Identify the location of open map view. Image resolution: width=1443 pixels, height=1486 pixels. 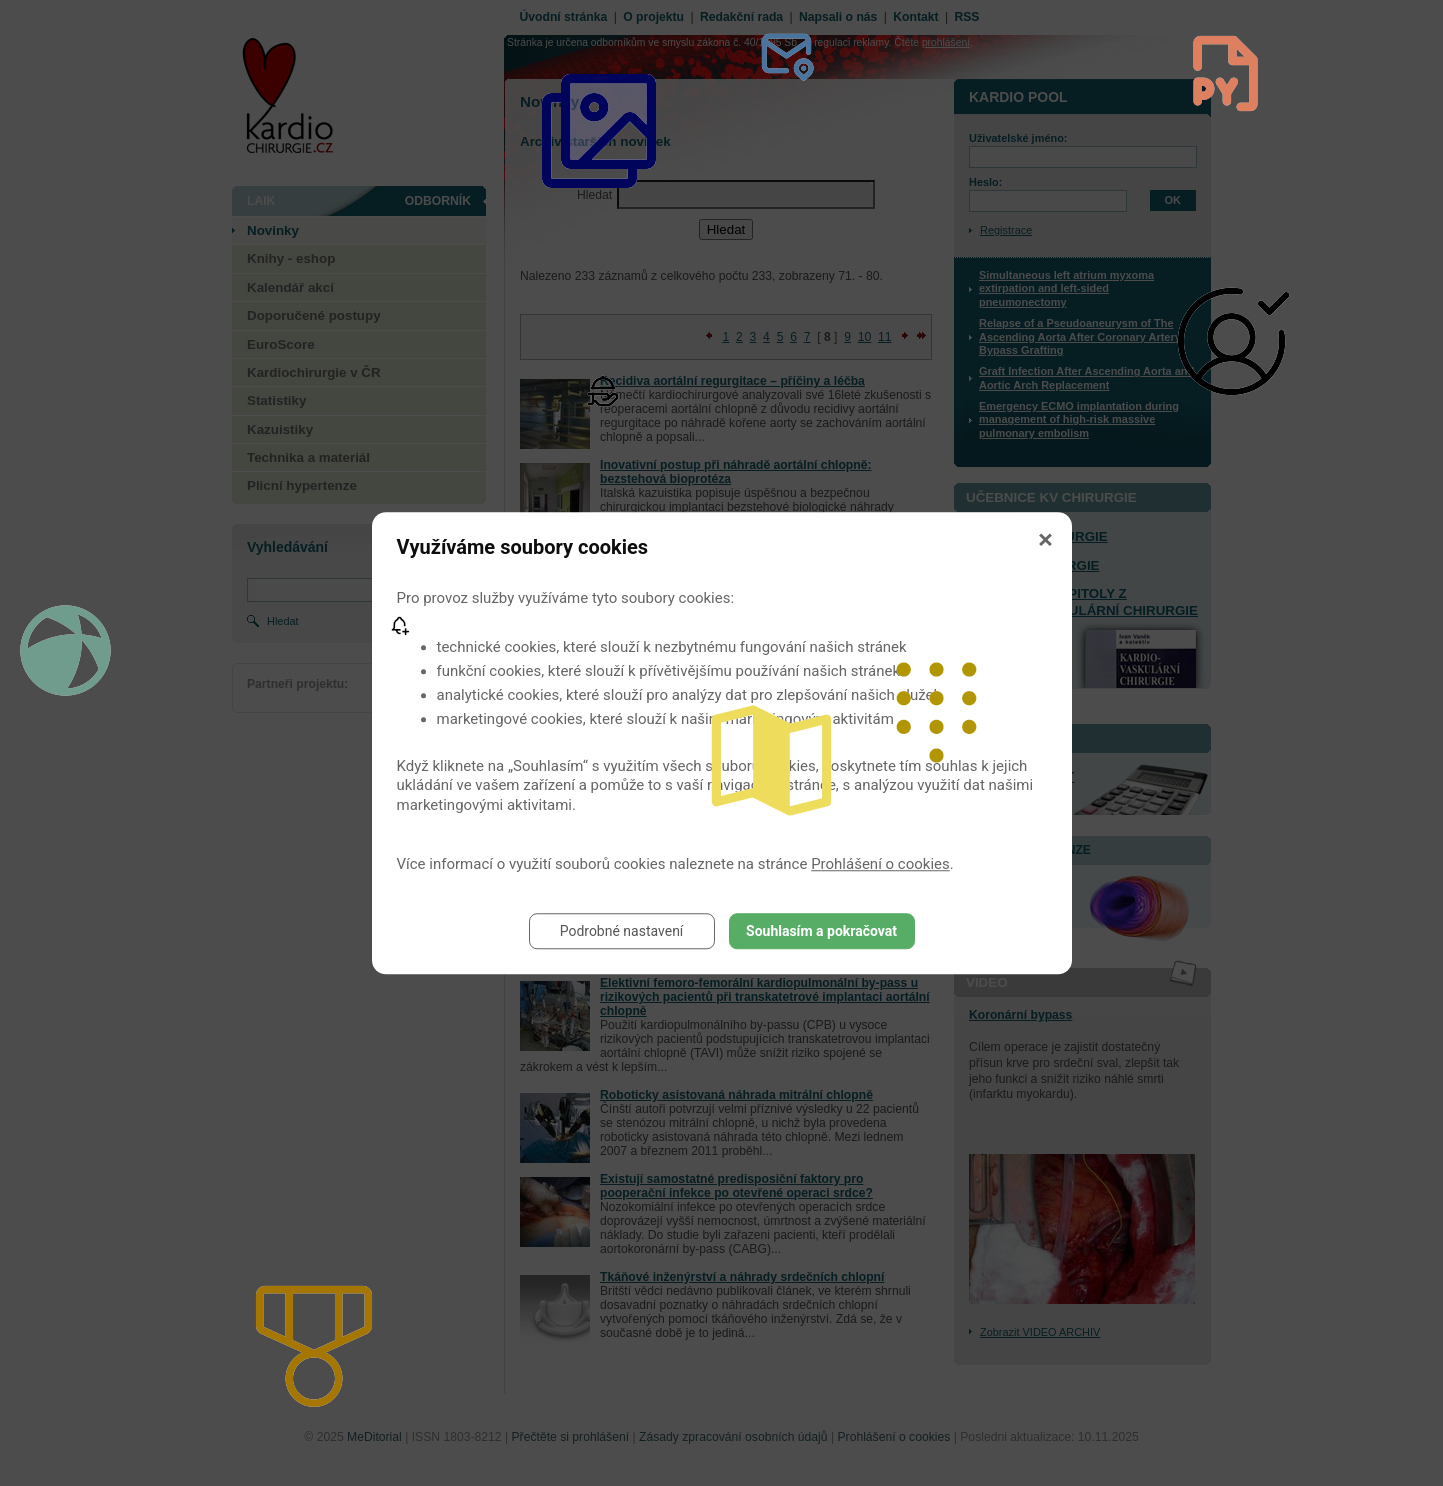
(771, 760).